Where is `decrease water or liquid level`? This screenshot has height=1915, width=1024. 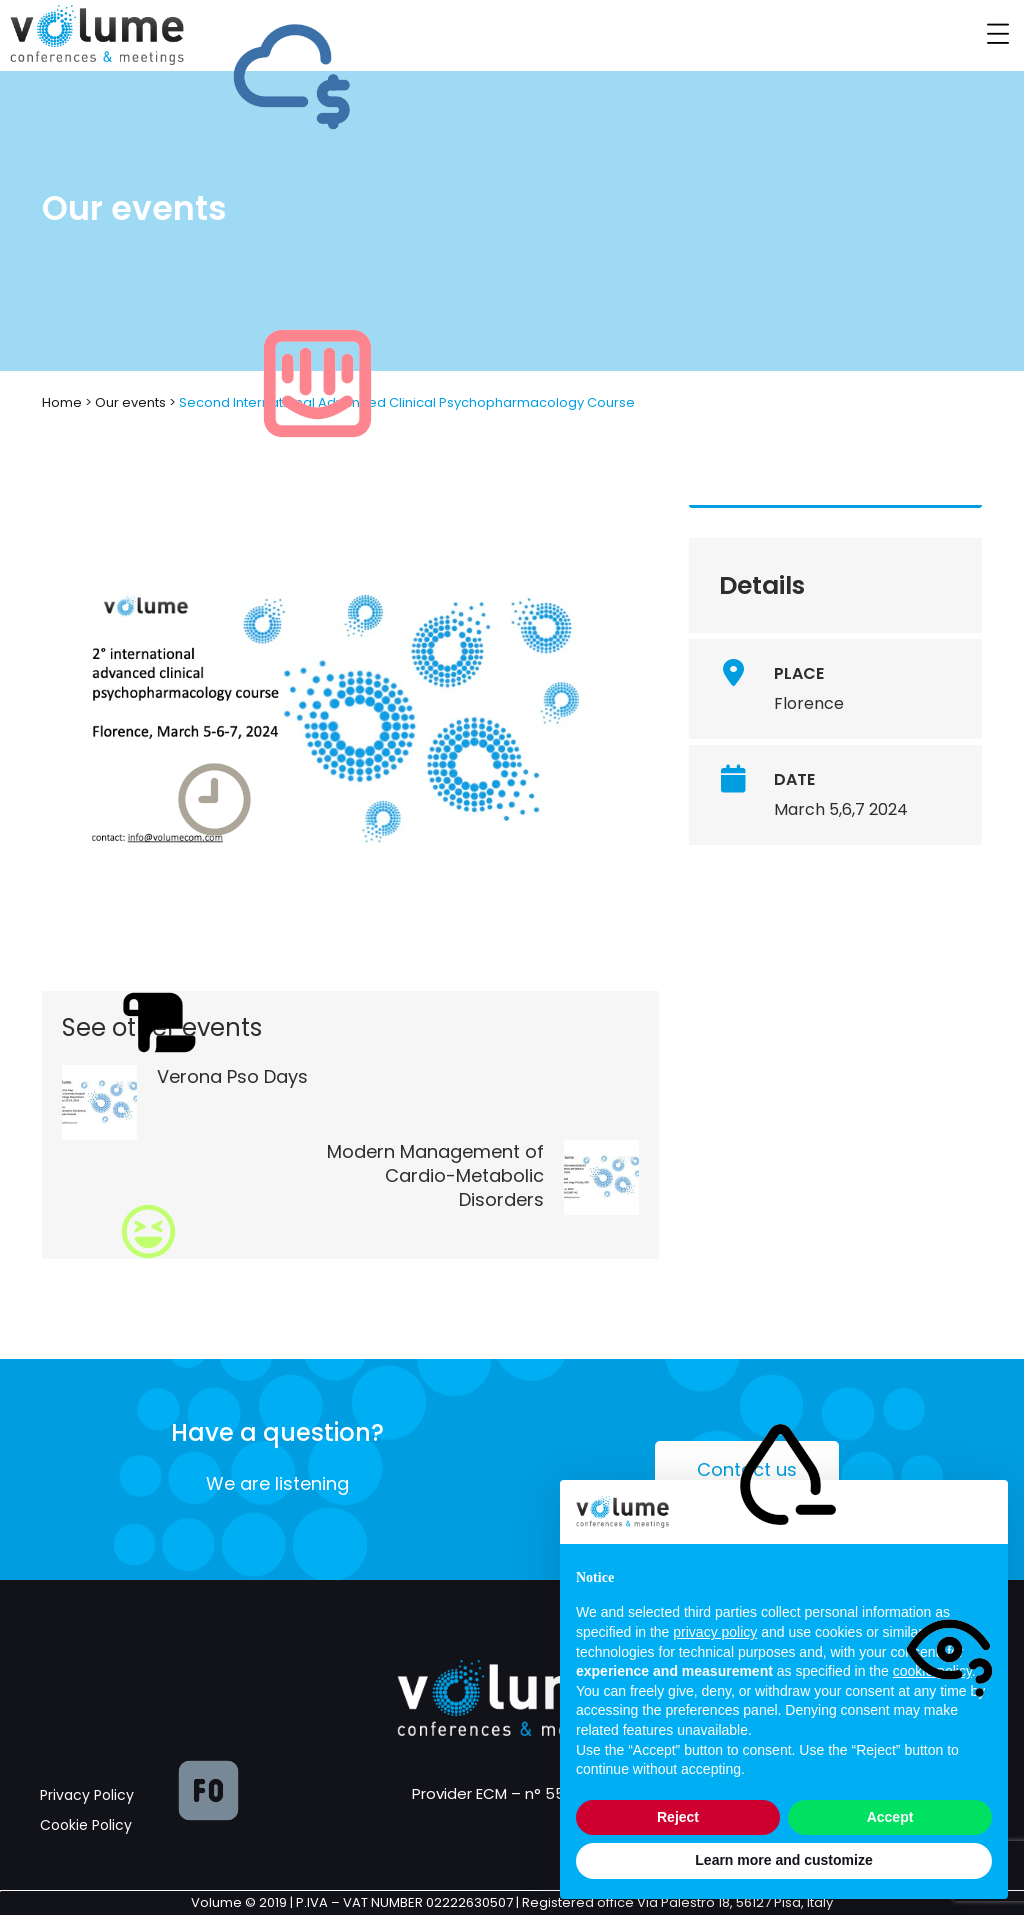 decrease water or liquid level is located at coordinates (780, 1474).